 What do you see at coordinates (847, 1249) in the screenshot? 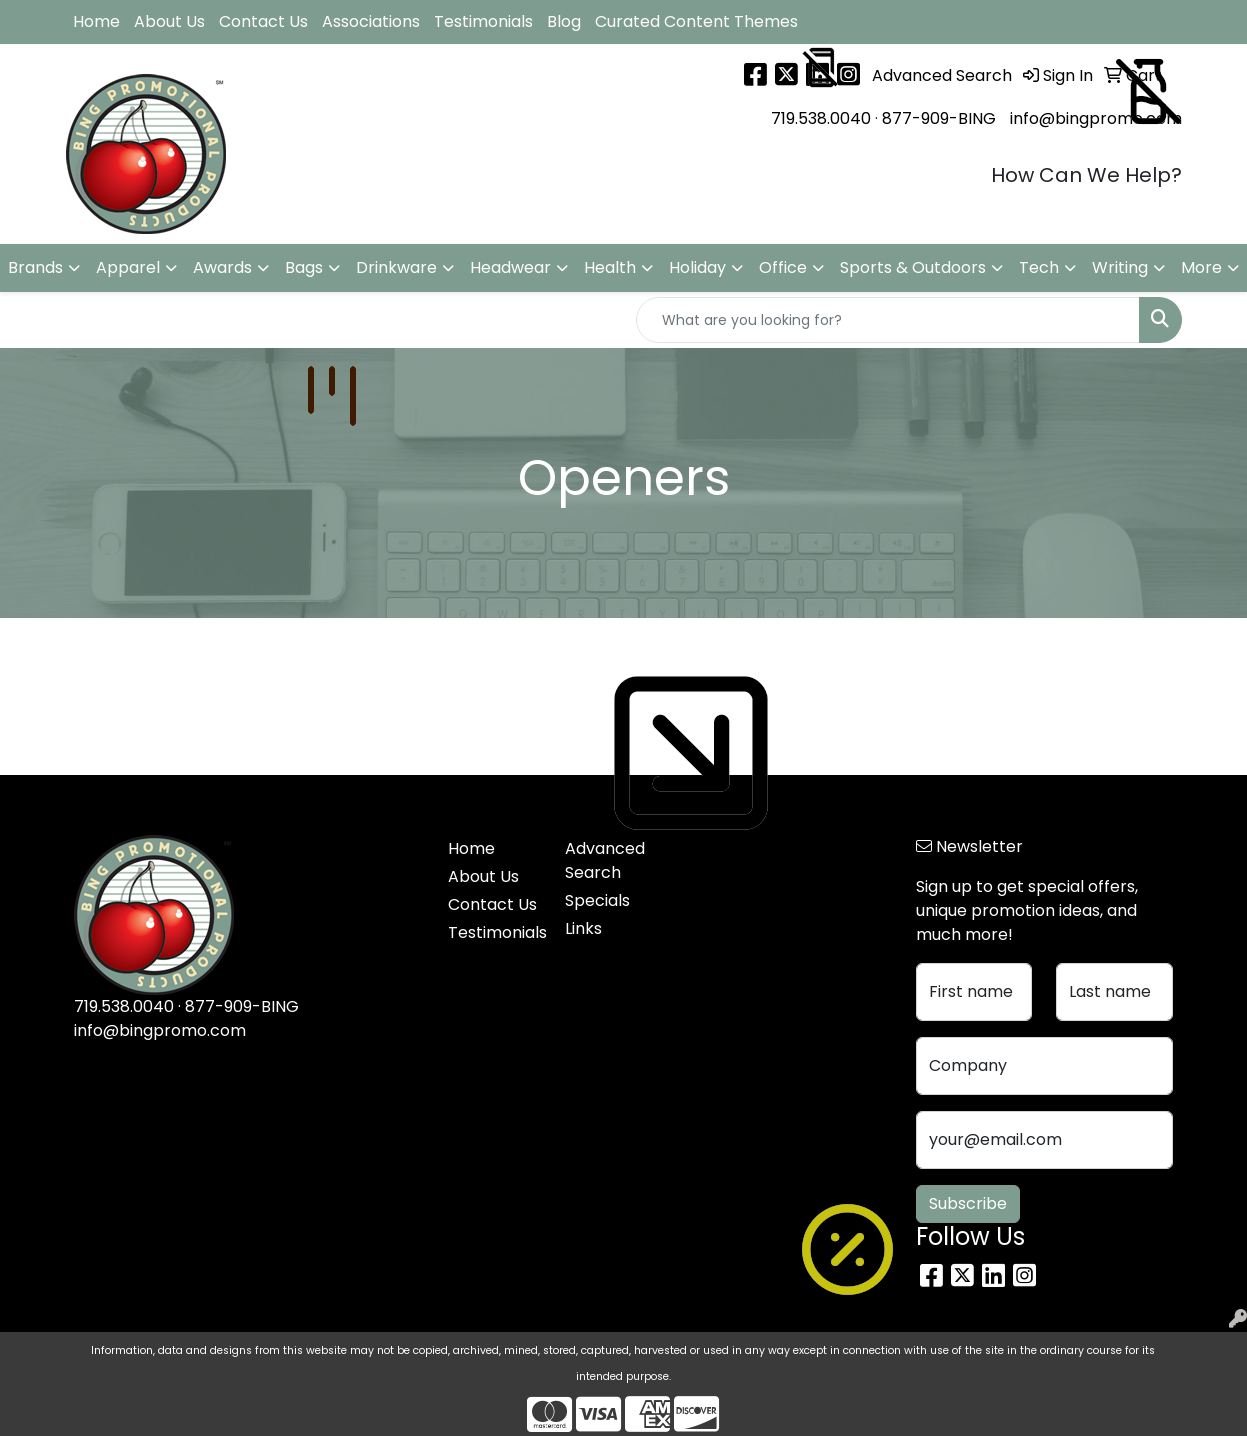
I see `view available discounts or promotions` at bounding box center [847, 1249].